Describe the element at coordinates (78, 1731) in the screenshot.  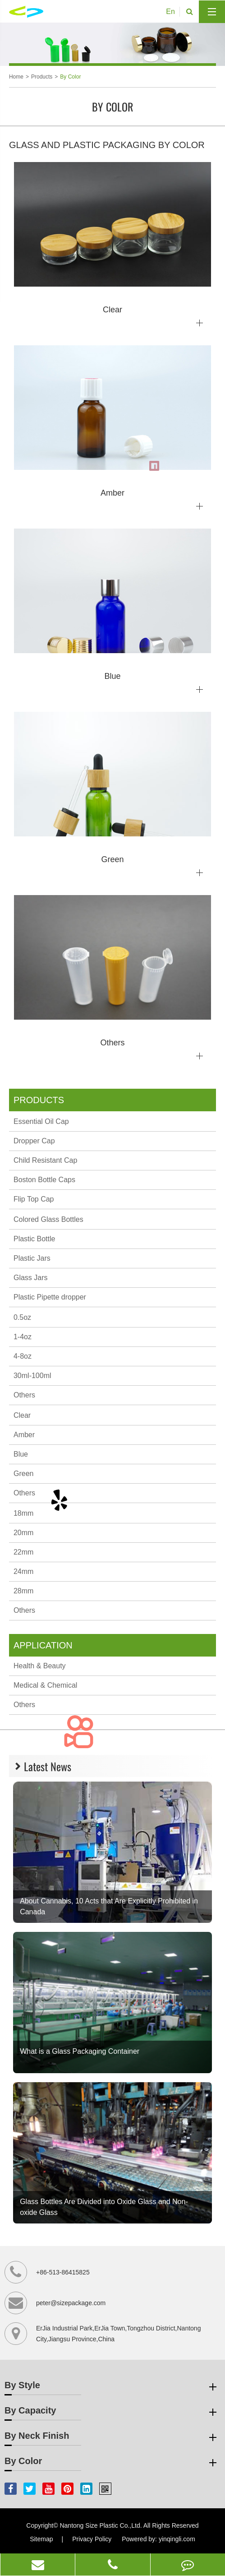
I see `open the Kuaishou app` at that location.